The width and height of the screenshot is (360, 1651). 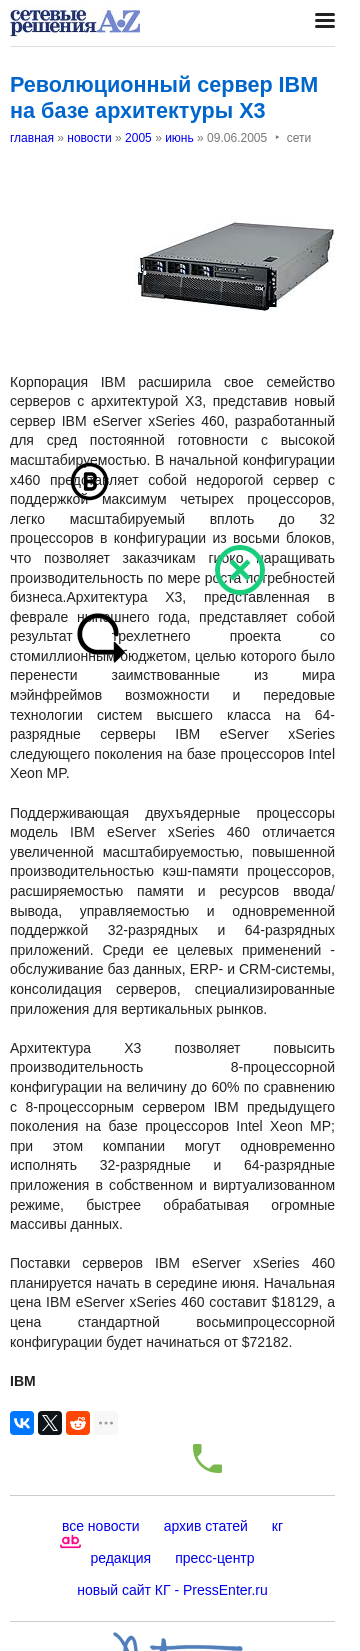 I want to click on xbox controller B button indicator, so click(x=89, y=481).